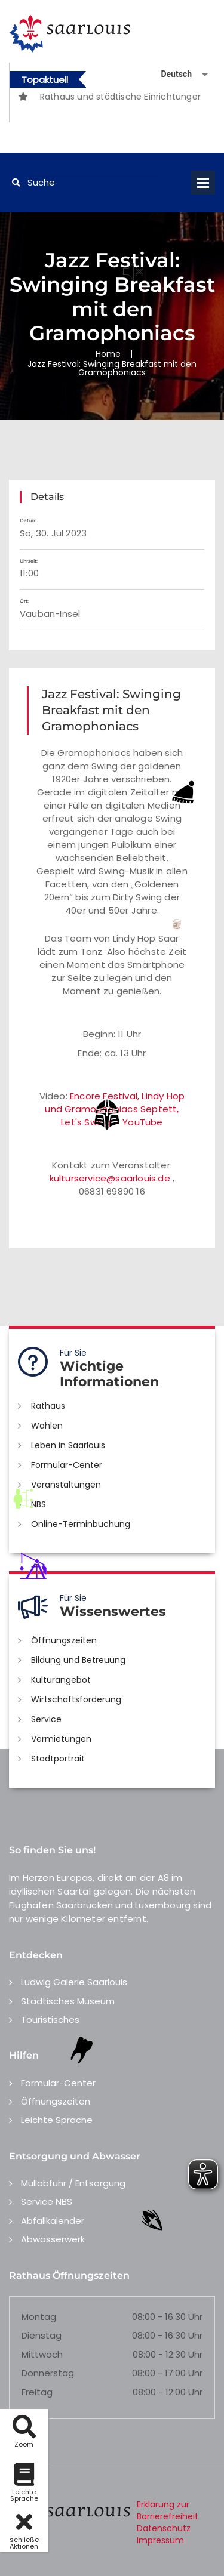 The height and width of the screenshot is (2576, 224). I want to click on view character skills or abilities, so click(23, 1498).